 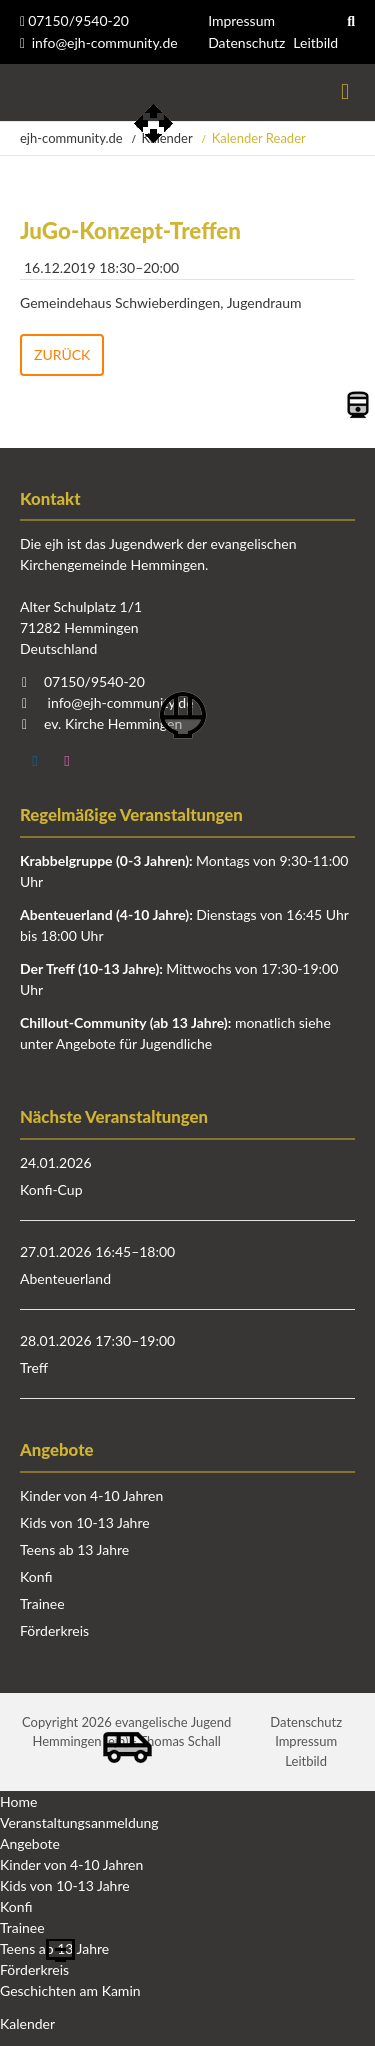 What do you see at coordinates (358, 406) in the screenshot?
I see `get directions to a railway or train station` at bounding box center [358, 406].